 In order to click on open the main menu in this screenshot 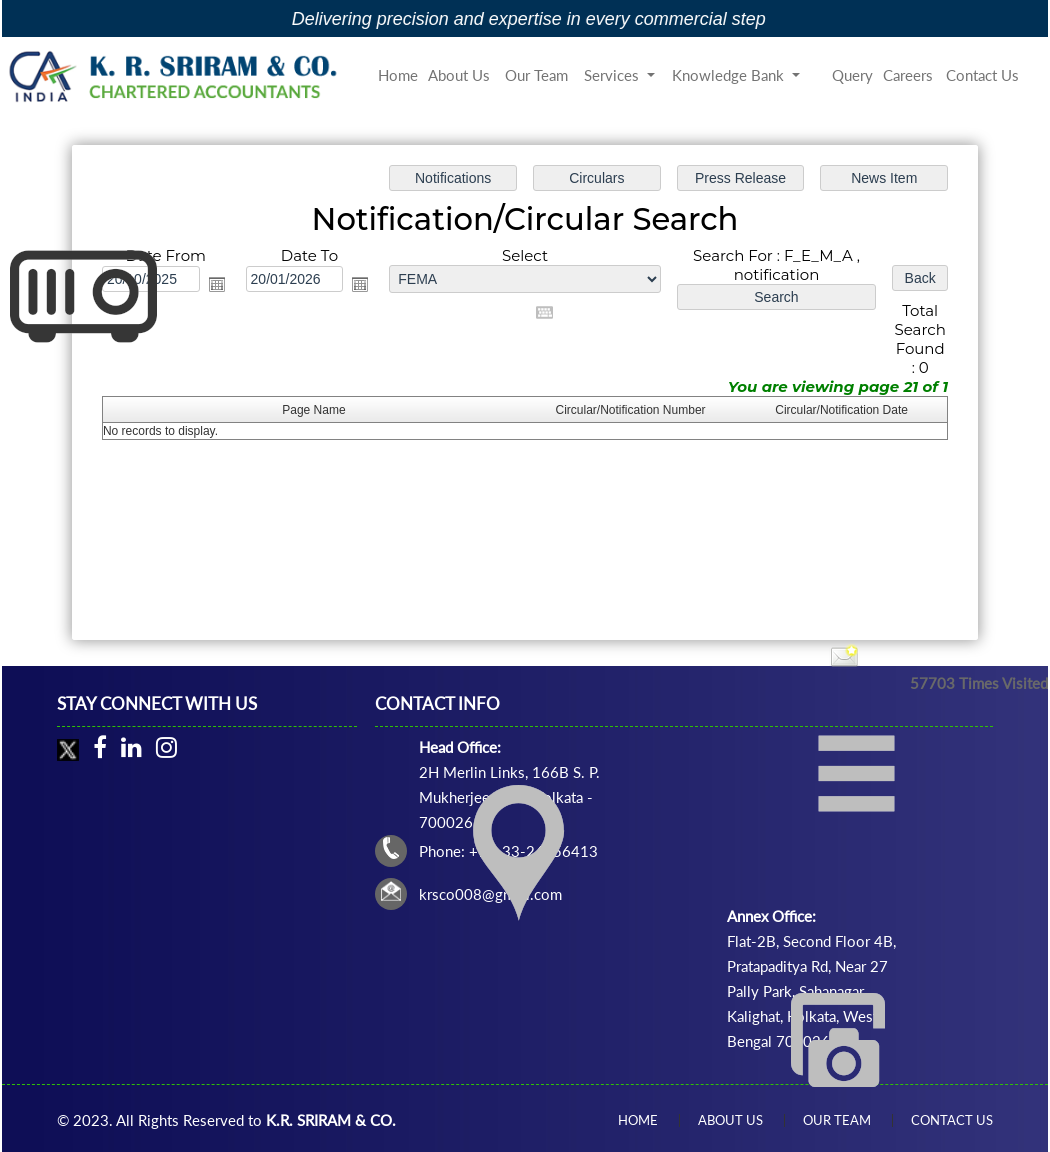, I will do `click(856, 773)`.